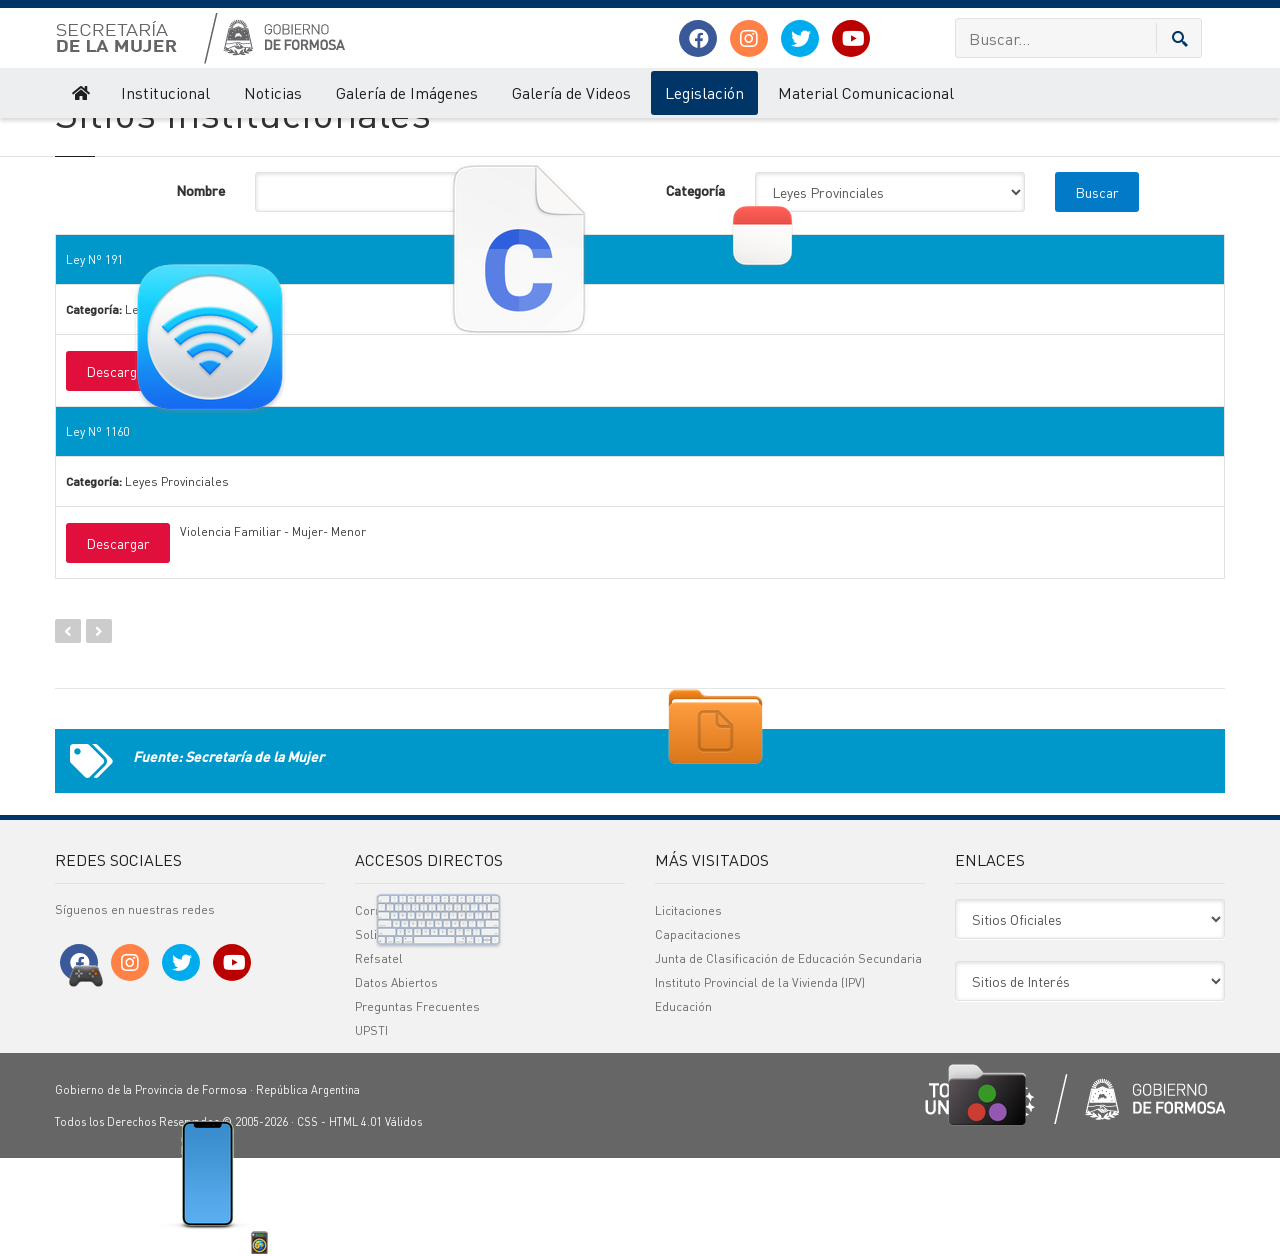  What do you see at coordinates (86, 976) in the screenshot?
I see `configure game controller settings` at bounding box center [86, 976].